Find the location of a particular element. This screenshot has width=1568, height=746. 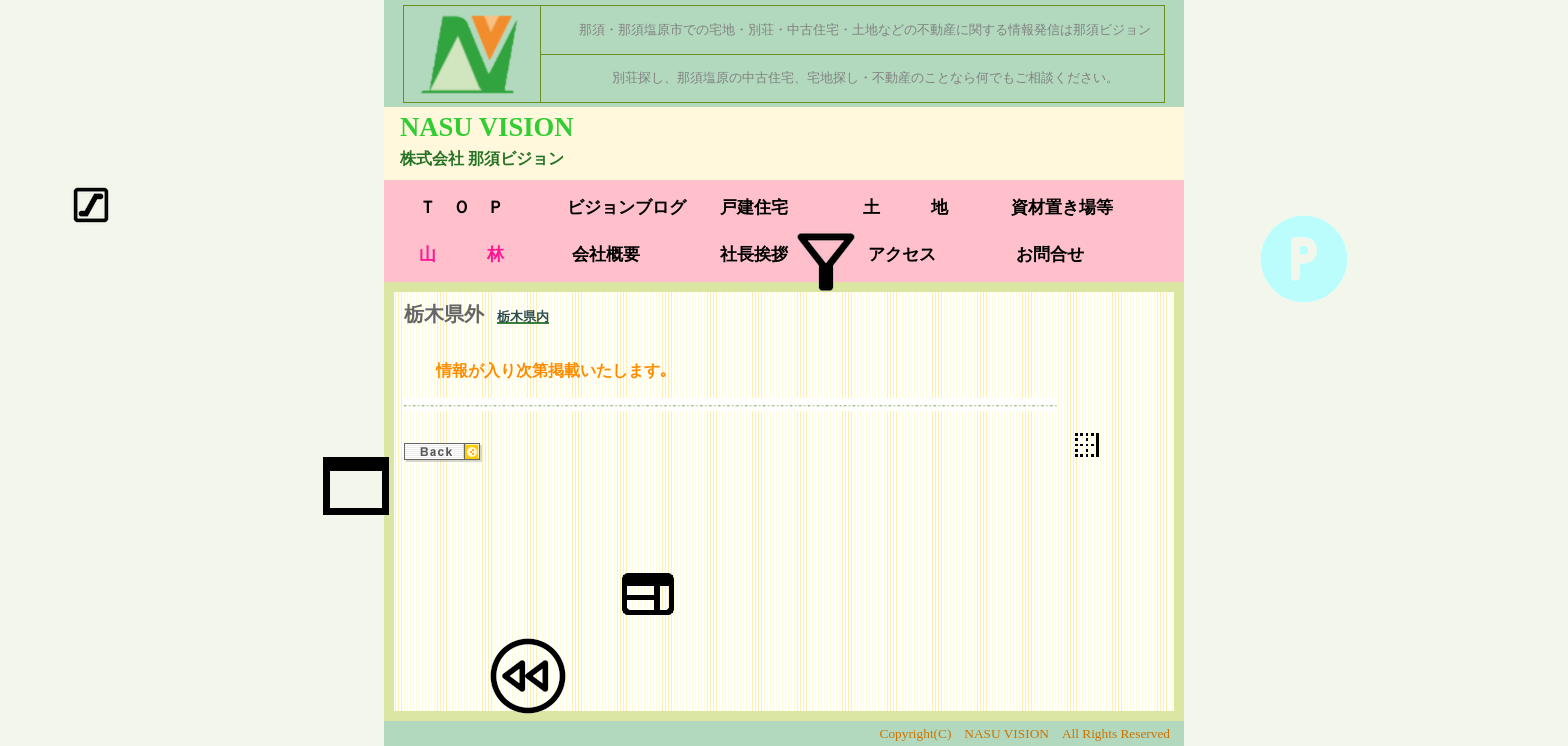

filter or sort content is located at coordinates (826, 262).